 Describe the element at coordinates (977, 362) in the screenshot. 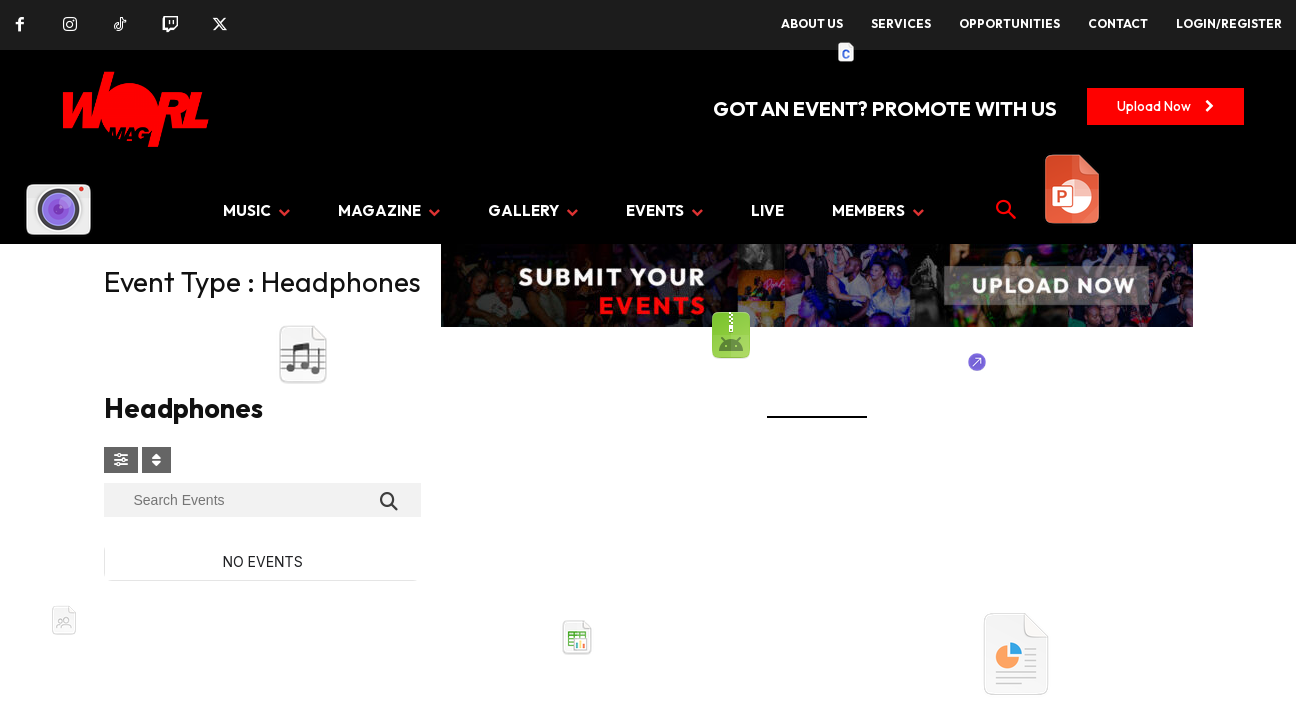

I see `indicates a symbolic link or shortcut to another file` at that location.